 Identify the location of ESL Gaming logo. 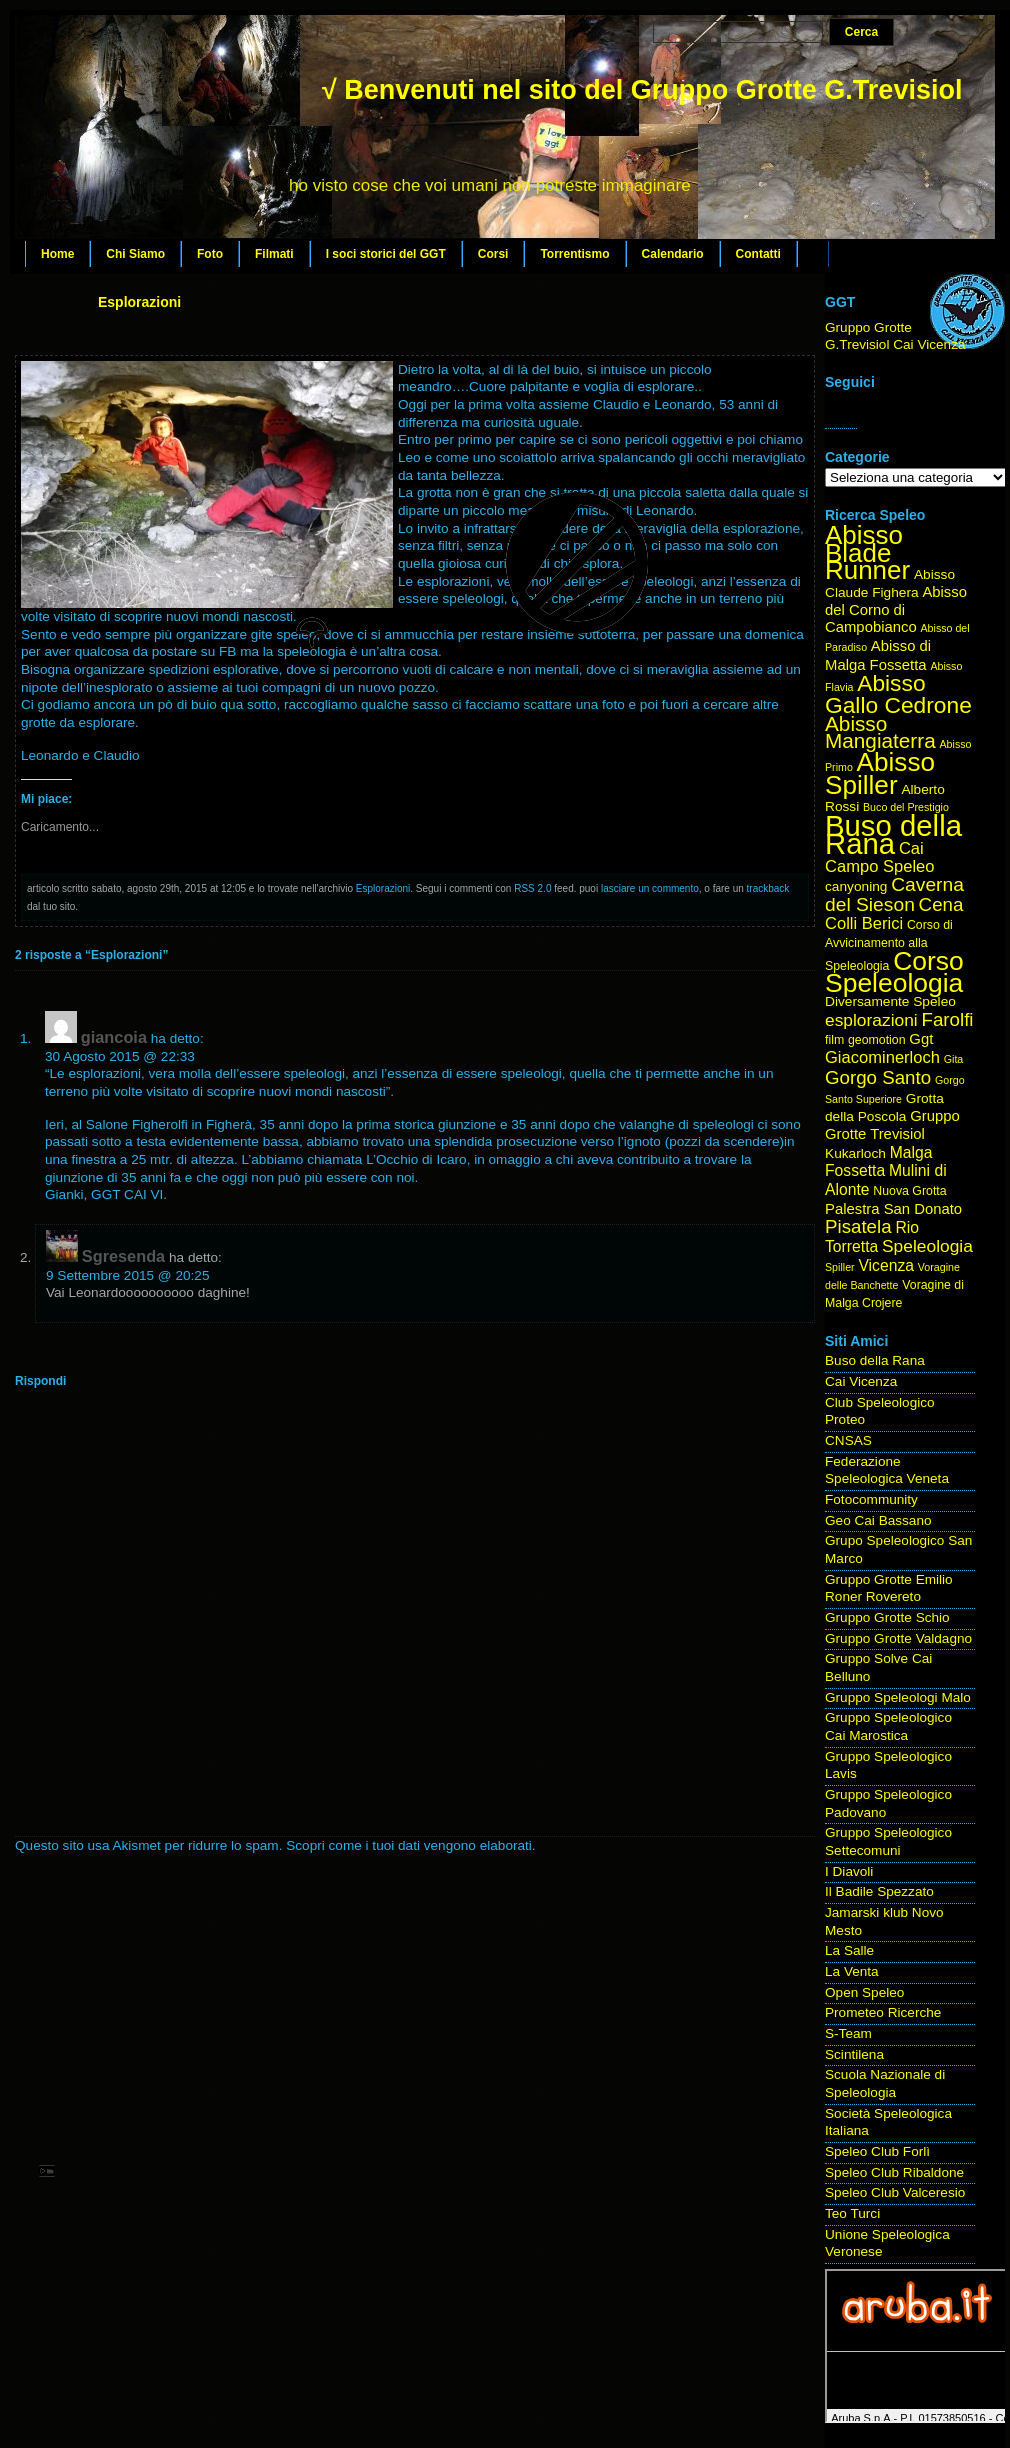
(577, 563).